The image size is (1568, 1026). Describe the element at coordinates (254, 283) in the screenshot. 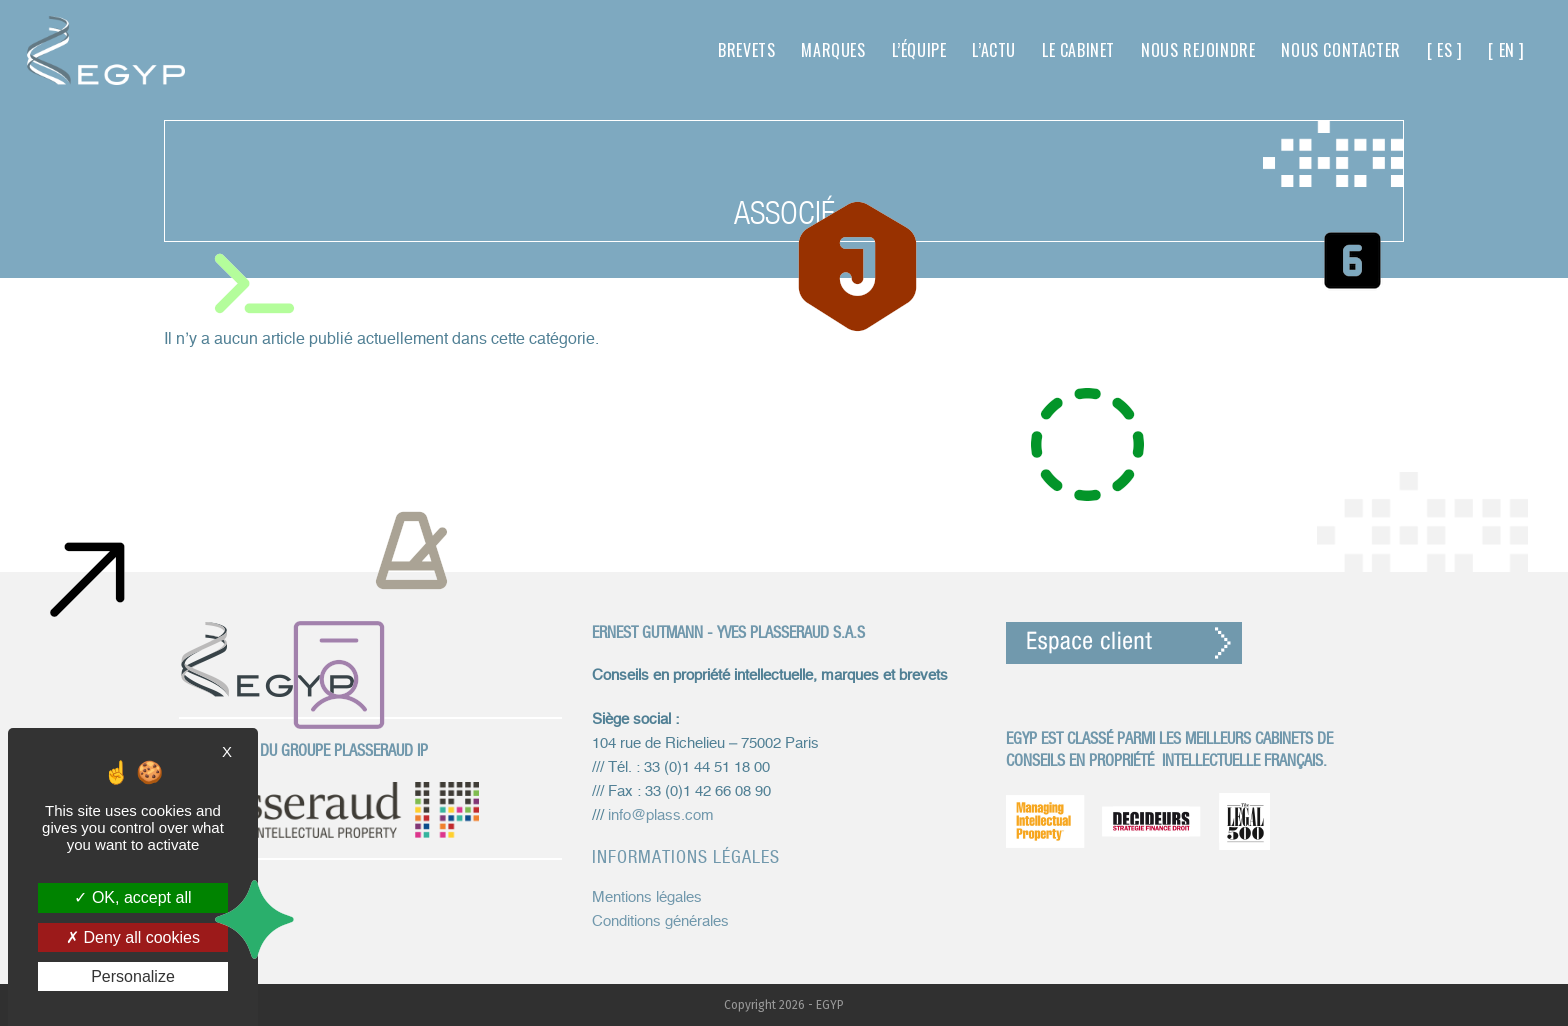

I see `open the command line terminal` at that location.